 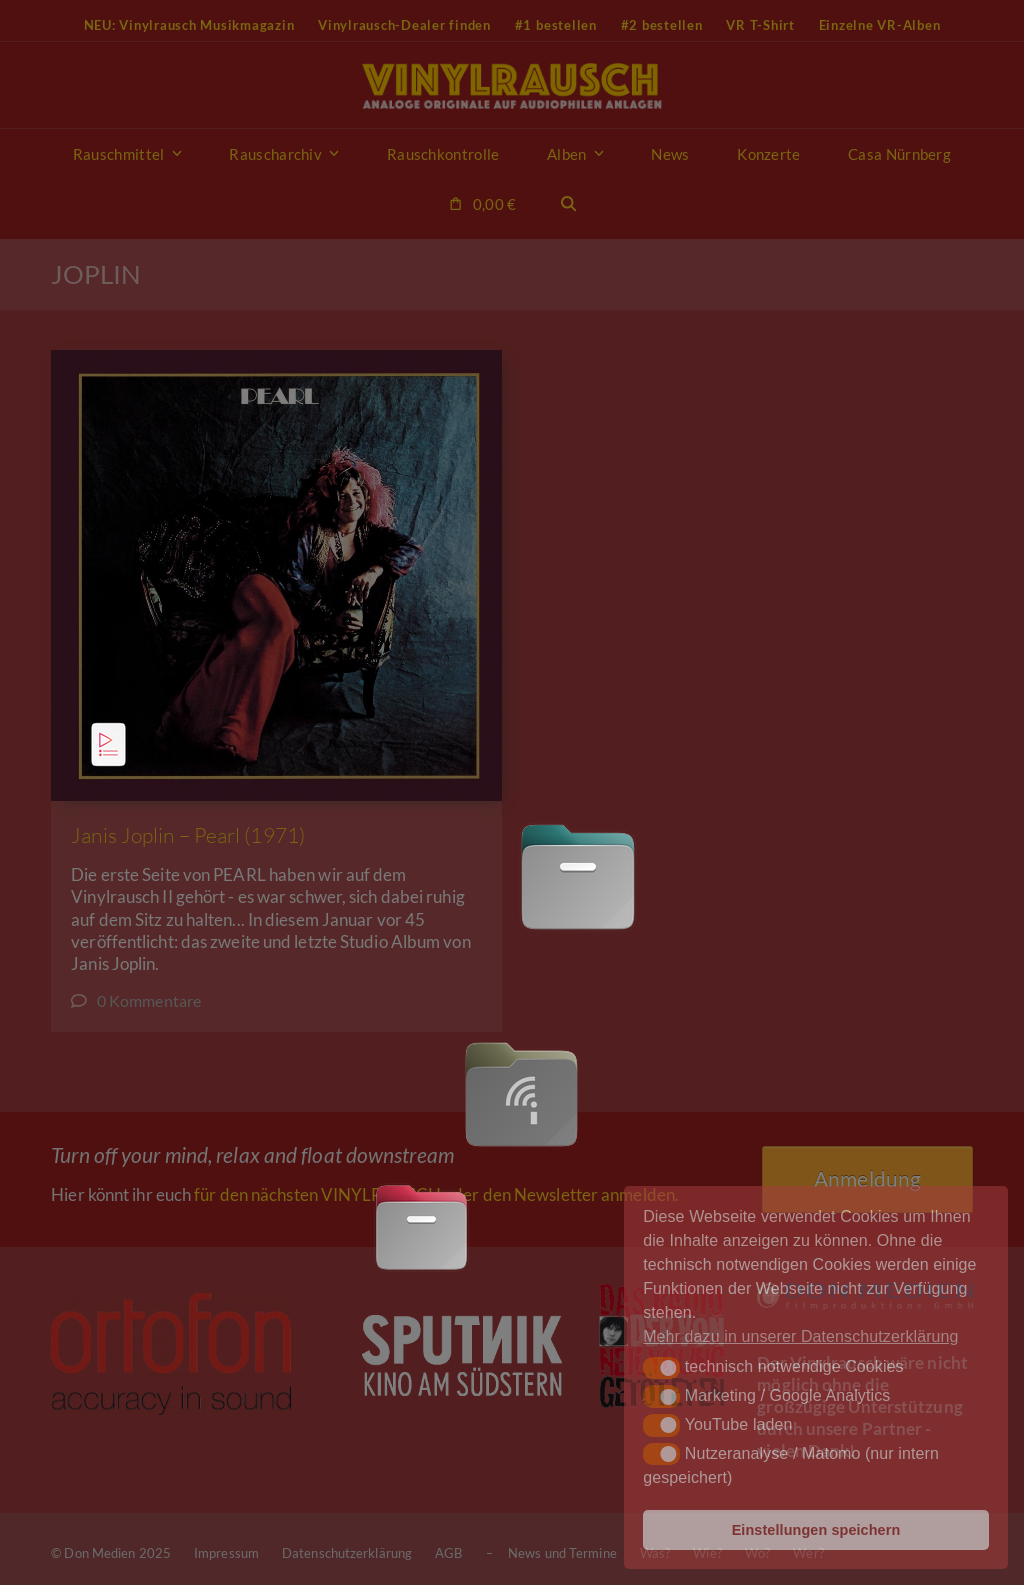 I want to click on open insync cloud sync folder, so click(x=521, y=1094).